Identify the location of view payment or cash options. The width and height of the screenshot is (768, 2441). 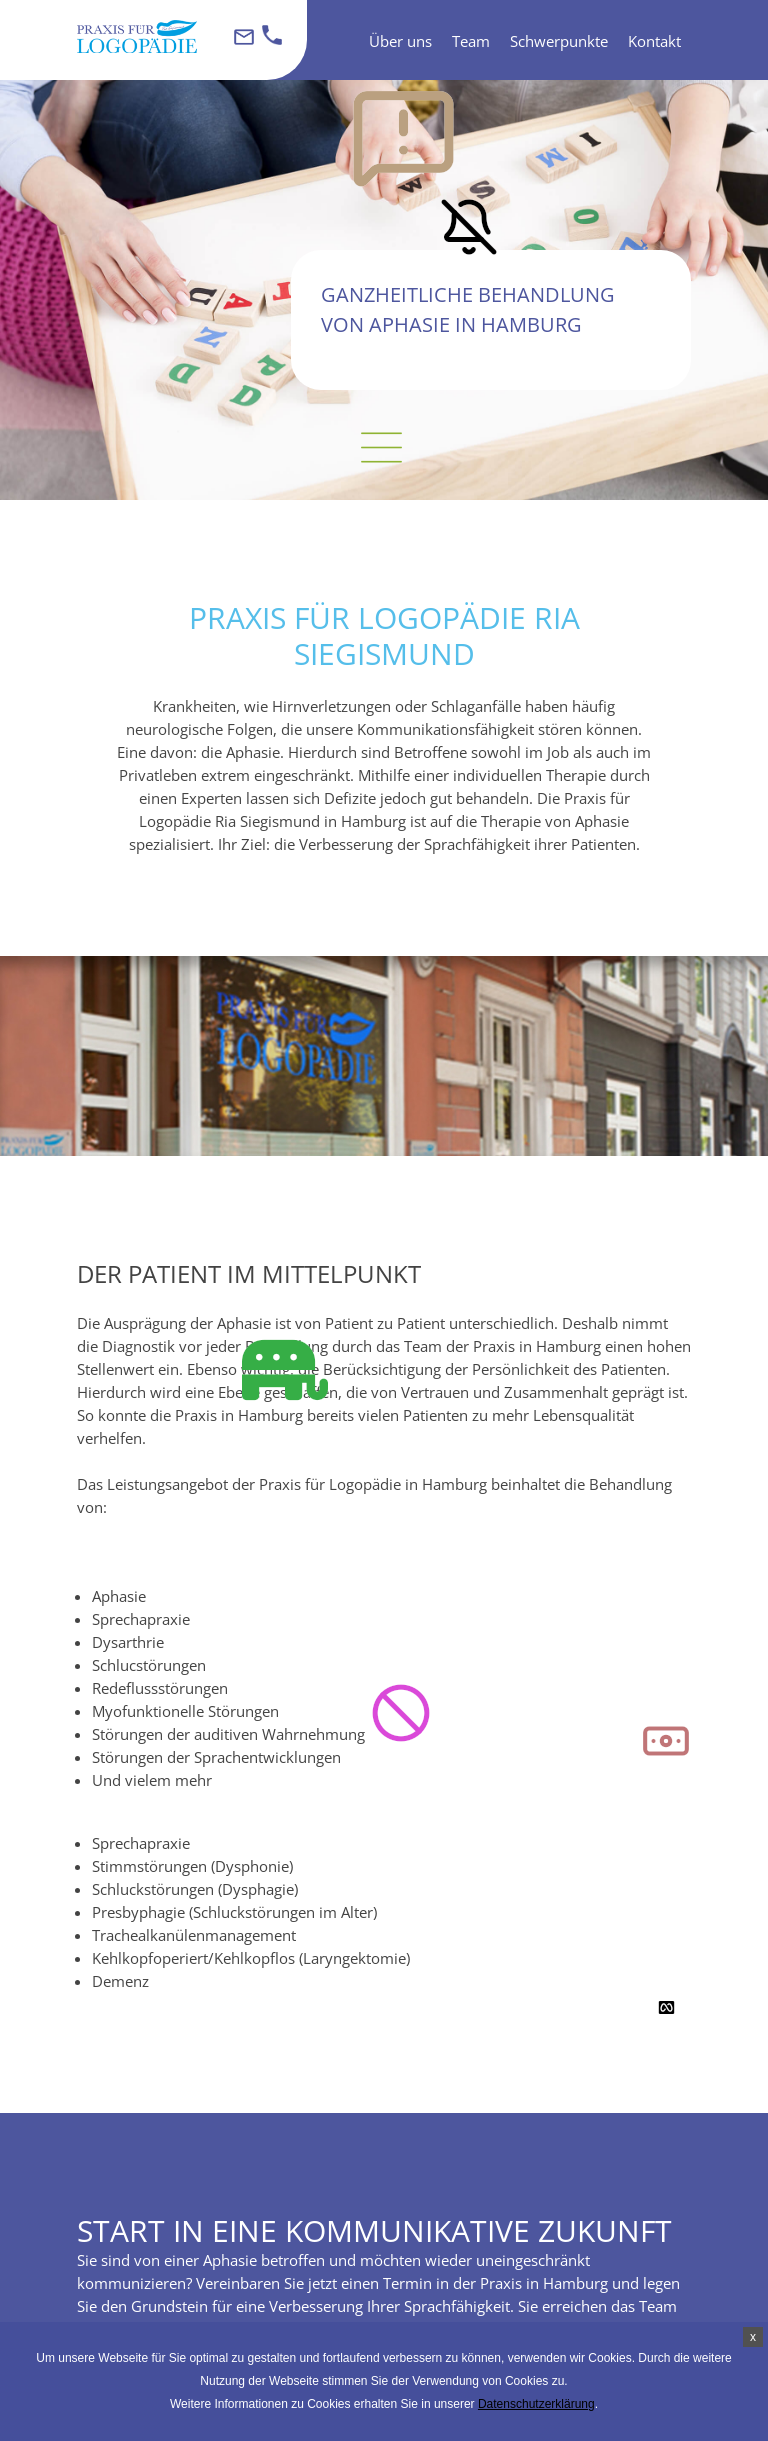
(666, 1741).